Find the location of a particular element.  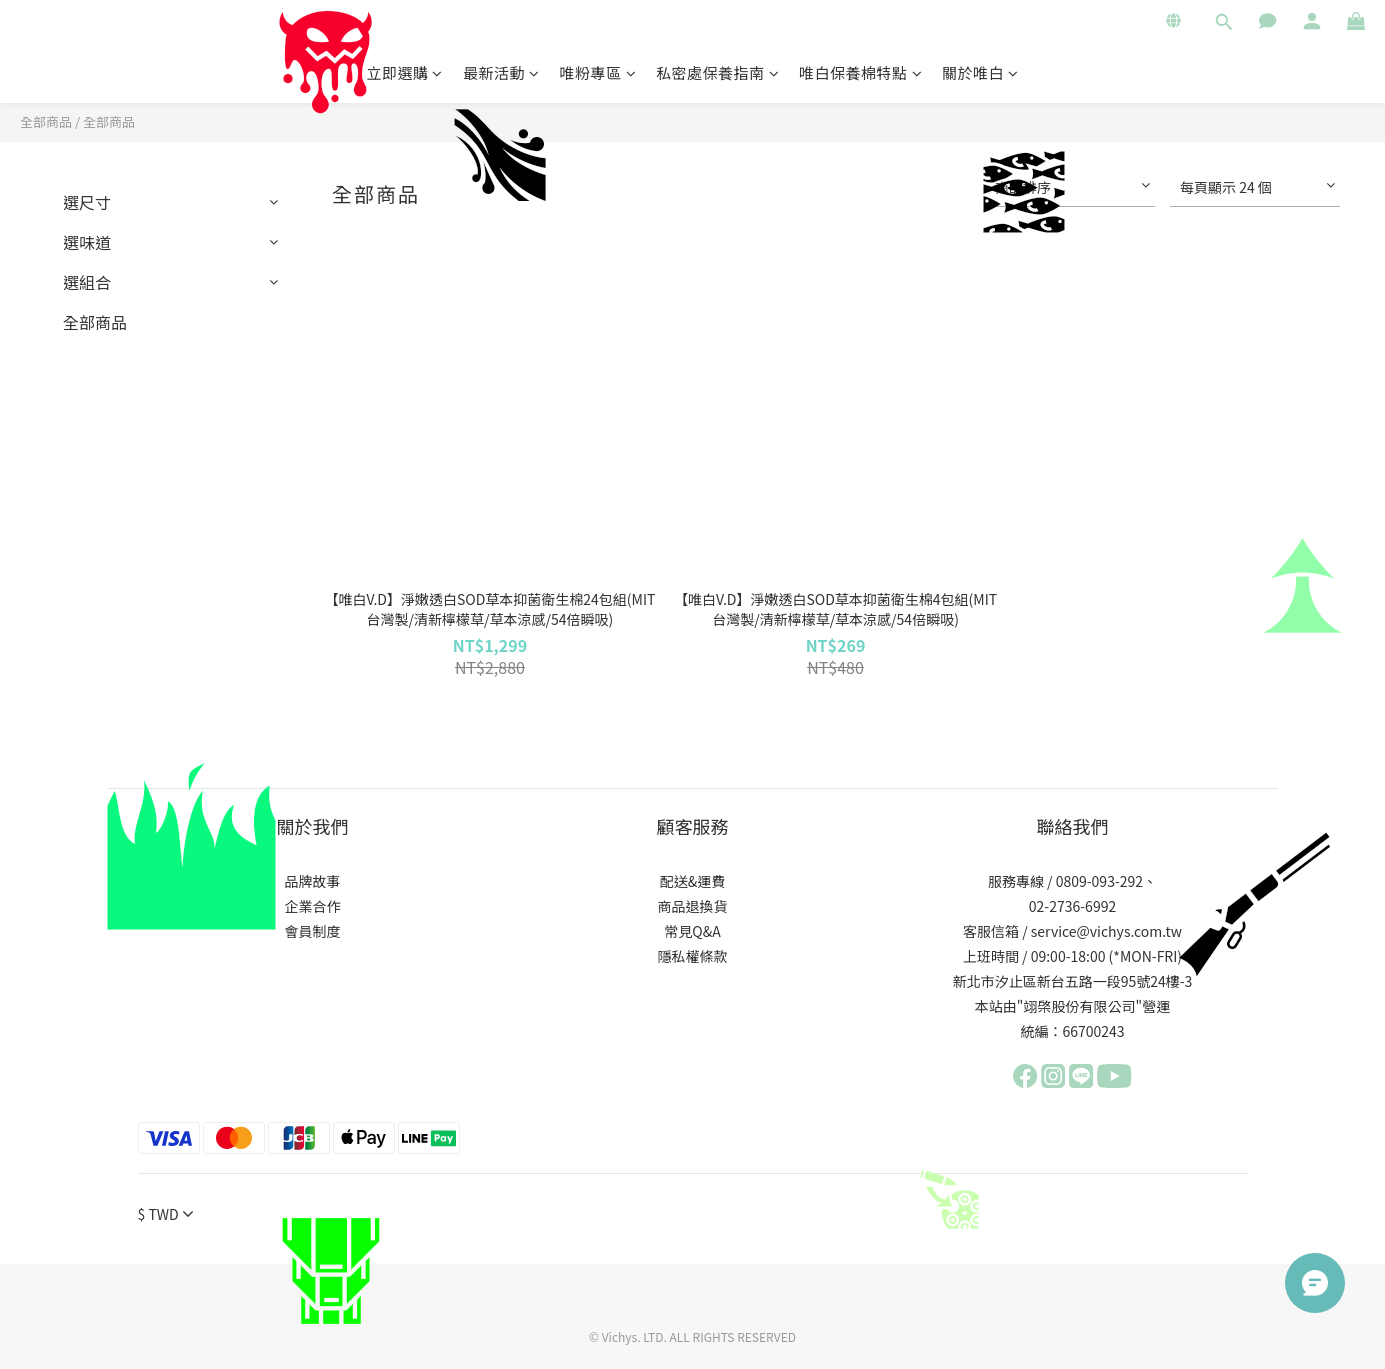

view growth metrics or progress is located at coordinates (1302, 584).